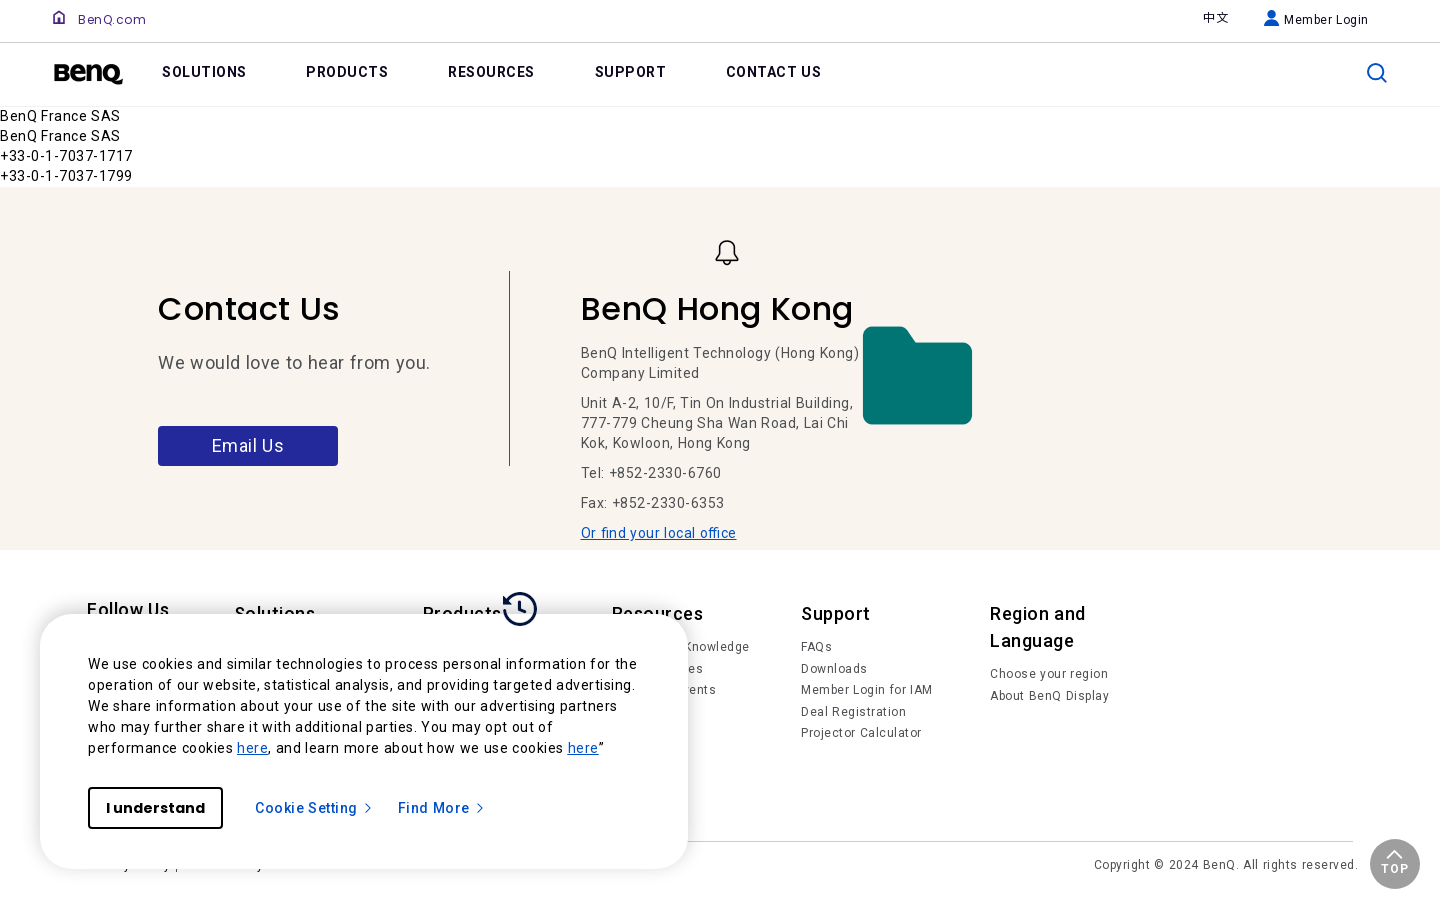 This screenshot has width=1440, height=909. Describe the element at coordinates (917, 375) in the screenshot. I see `open folder or directory` at that location.